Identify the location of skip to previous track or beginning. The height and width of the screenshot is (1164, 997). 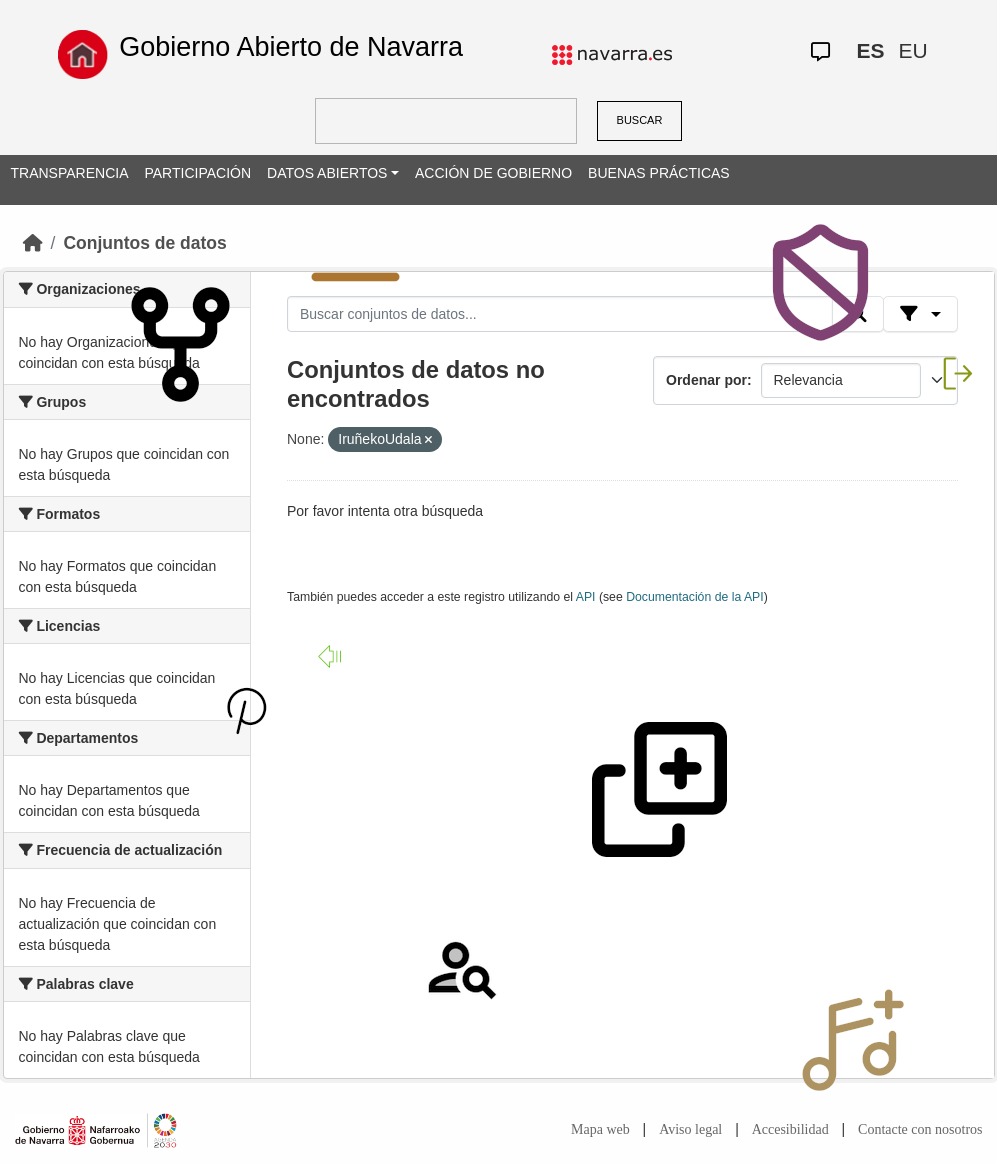
(330, 656).